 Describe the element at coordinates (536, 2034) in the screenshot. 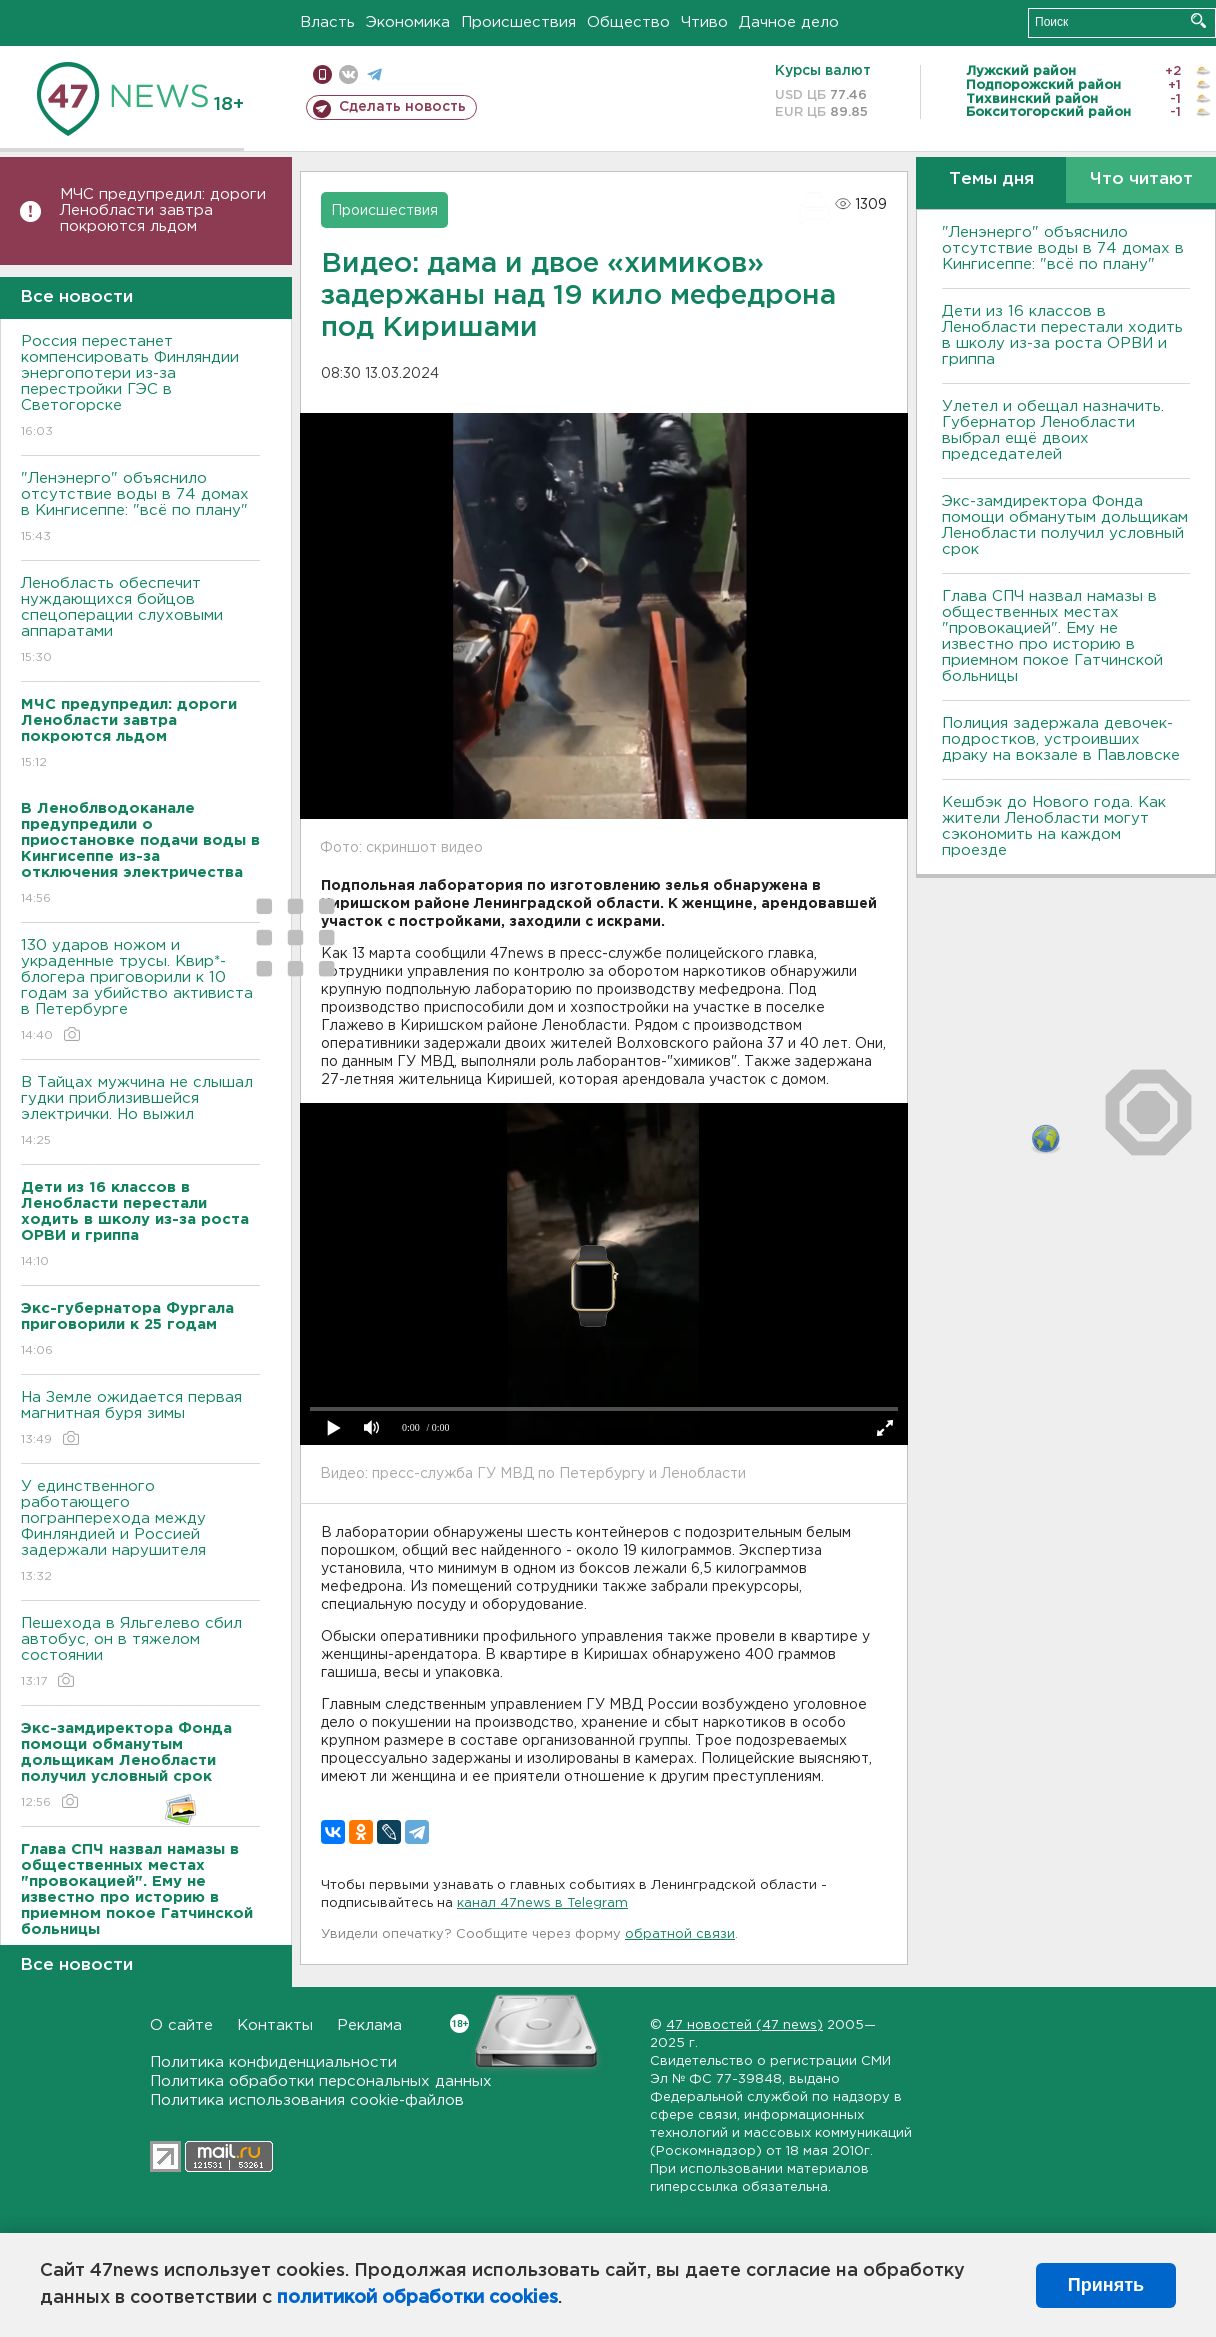

I see `access hard drive storage settings` at that location.